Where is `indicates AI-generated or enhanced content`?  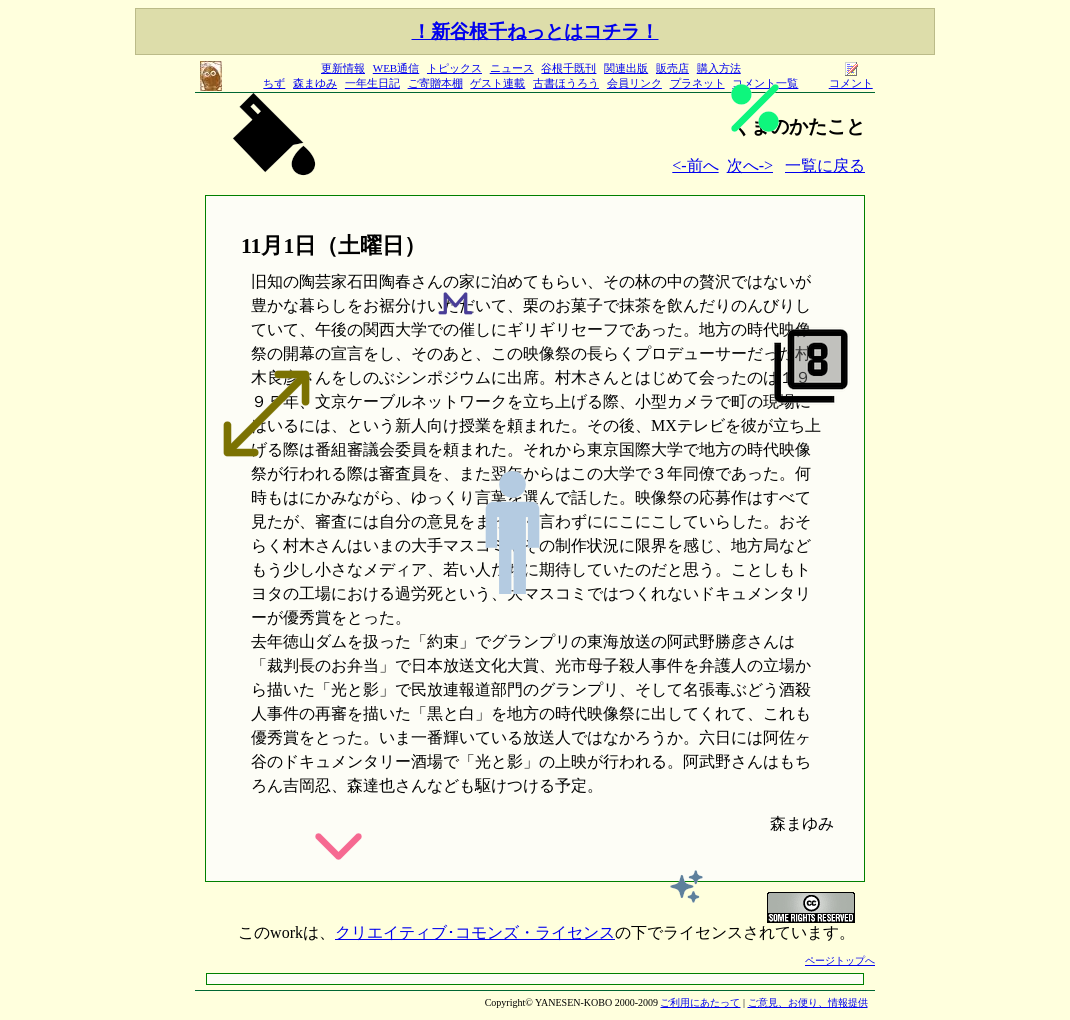 indicates AI-generated or enhanced content is located at coordinates (686, 886).